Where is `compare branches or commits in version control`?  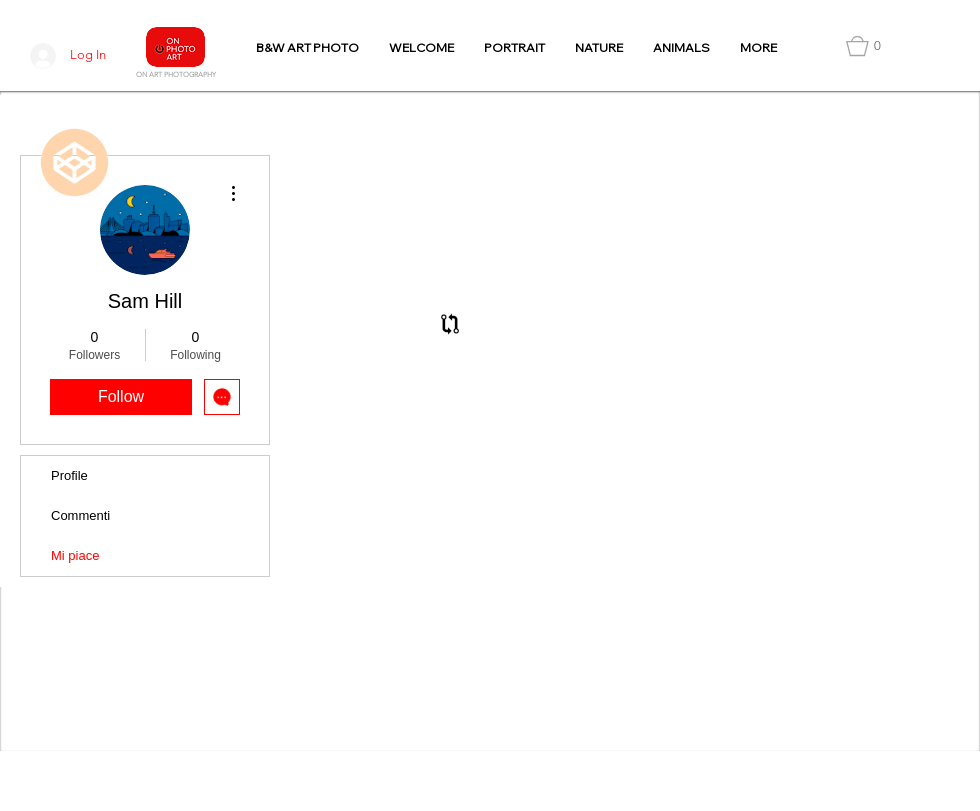 compare branches or commits in version control is located at coordinates (450, 324).